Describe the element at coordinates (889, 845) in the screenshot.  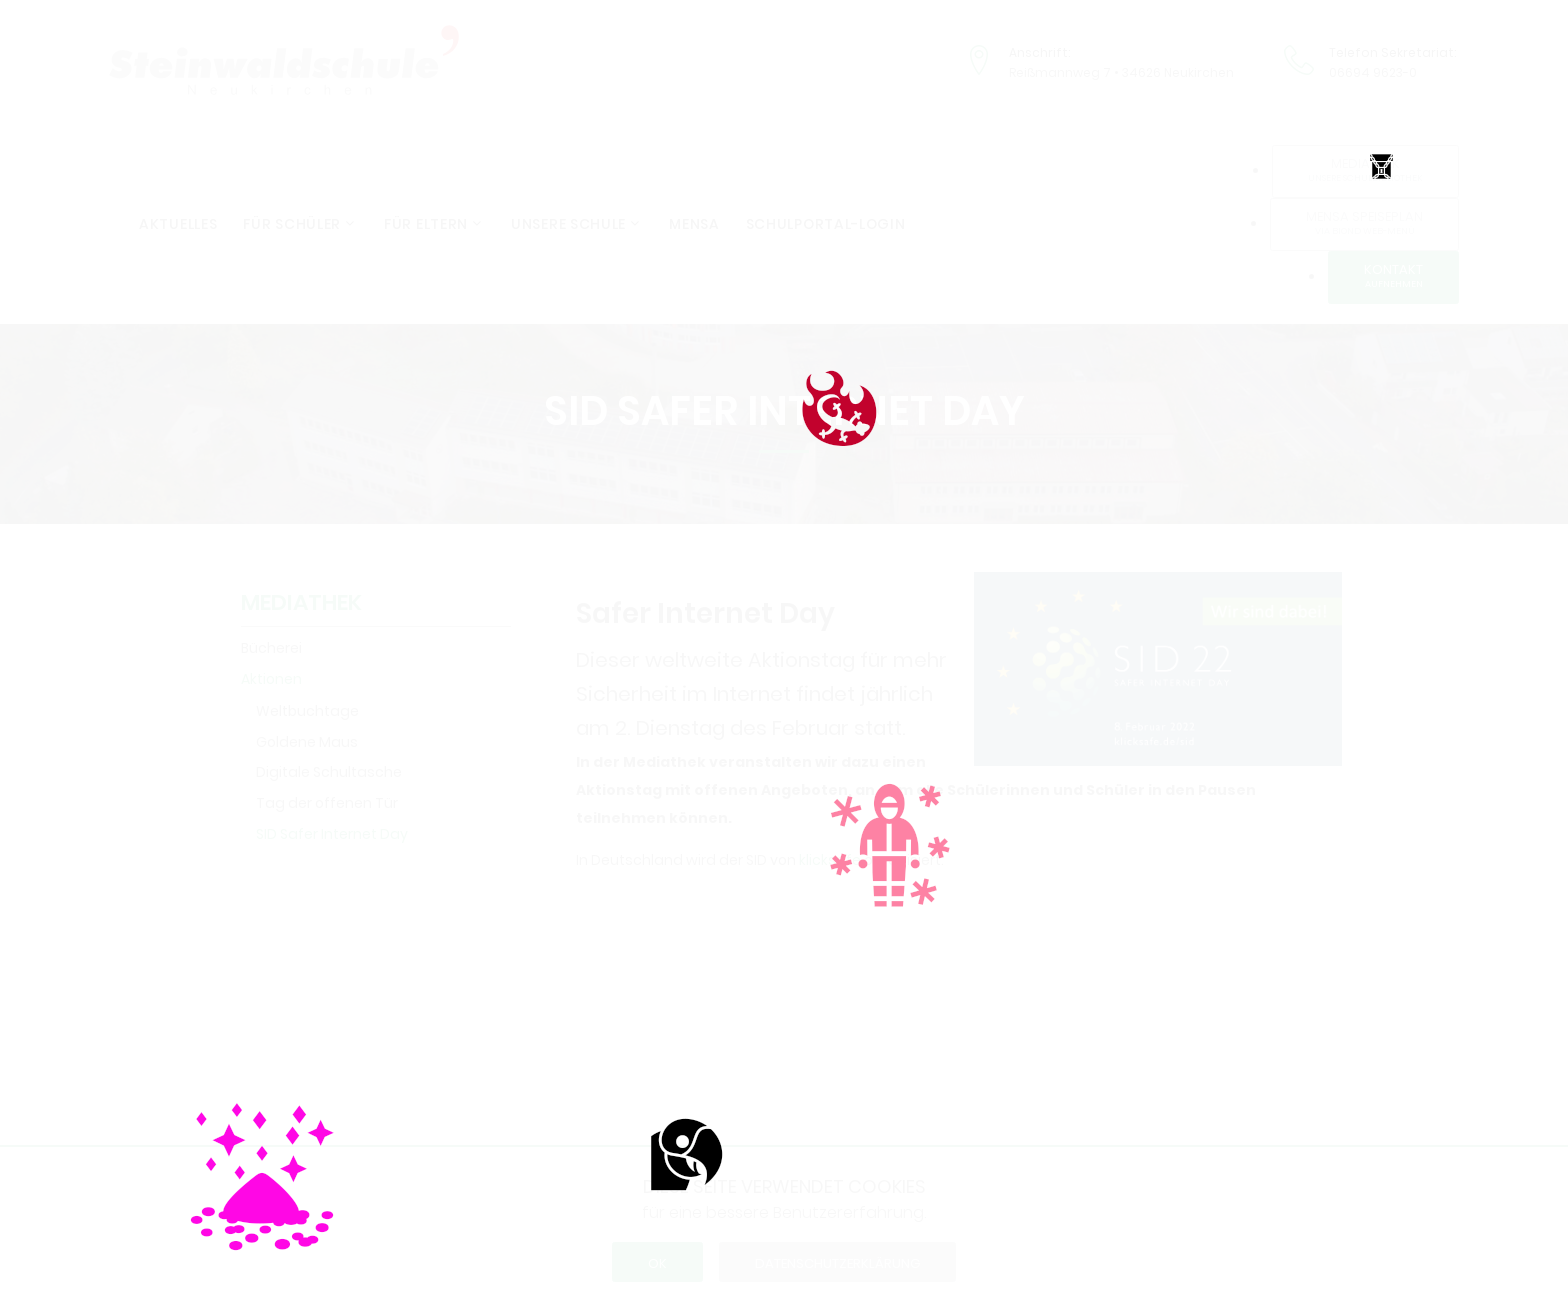
I see `indicates severe winter weather conditions` at that location.